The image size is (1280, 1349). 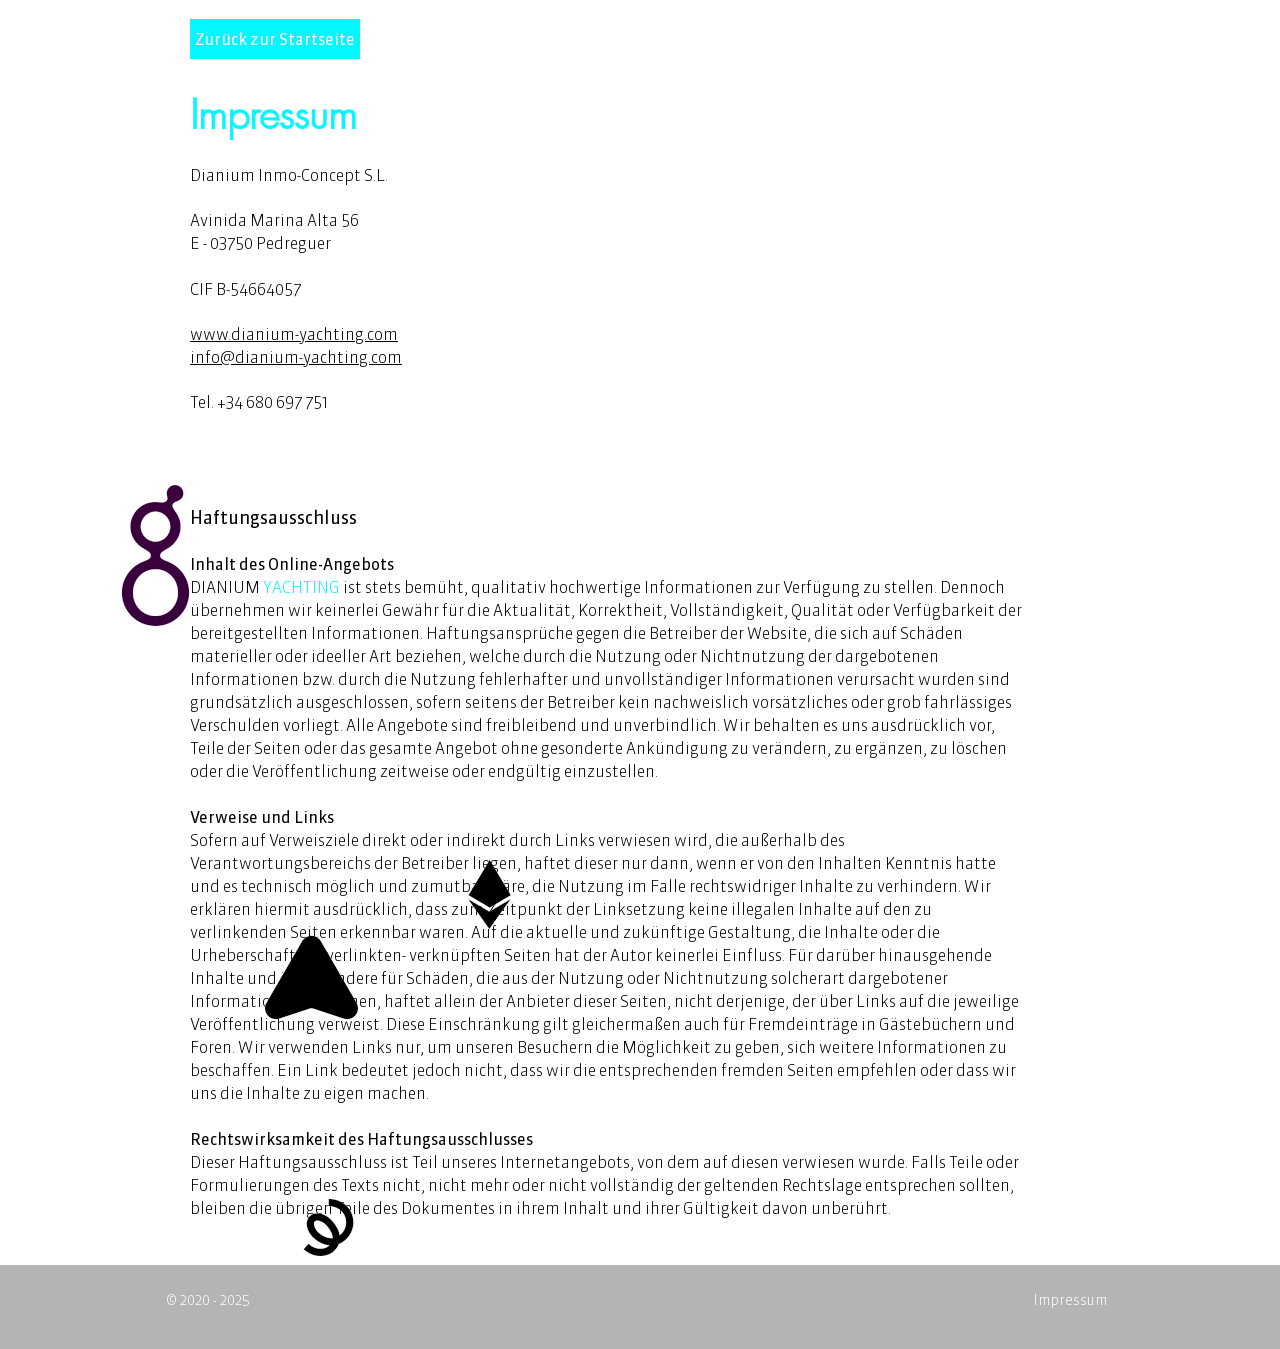 What do you see at coordinates (311, 977) in the screenshot?
I see `spaceship brand logo` at bounding box center [311, 977].